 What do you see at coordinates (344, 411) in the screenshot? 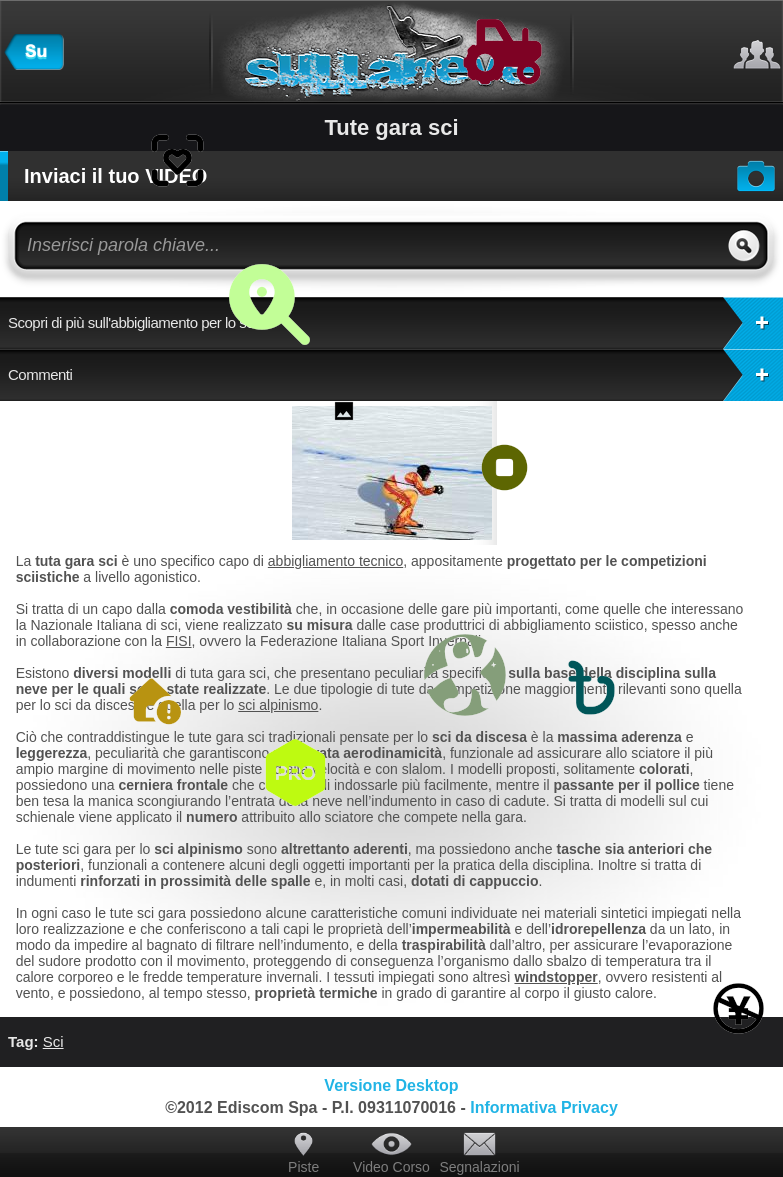
I see `view photos or images` at bounding box center [344, 411].